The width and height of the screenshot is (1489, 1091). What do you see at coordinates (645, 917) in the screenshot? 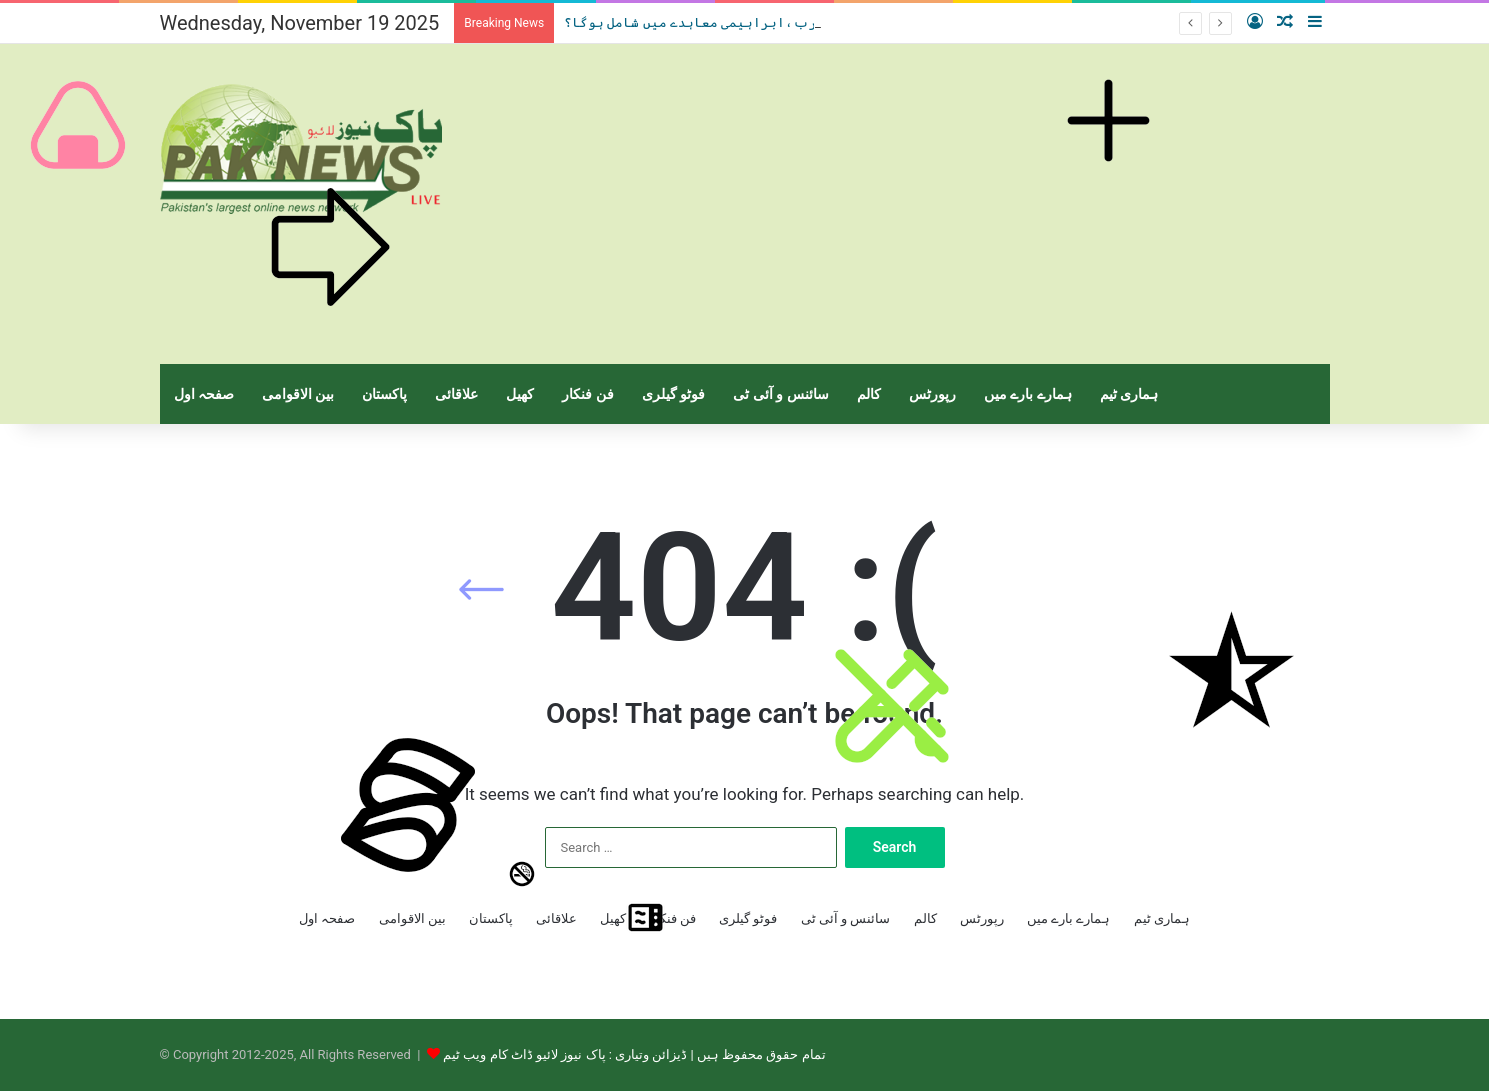
I see `access microwave controls or settings` at bounding box center [645, 917].